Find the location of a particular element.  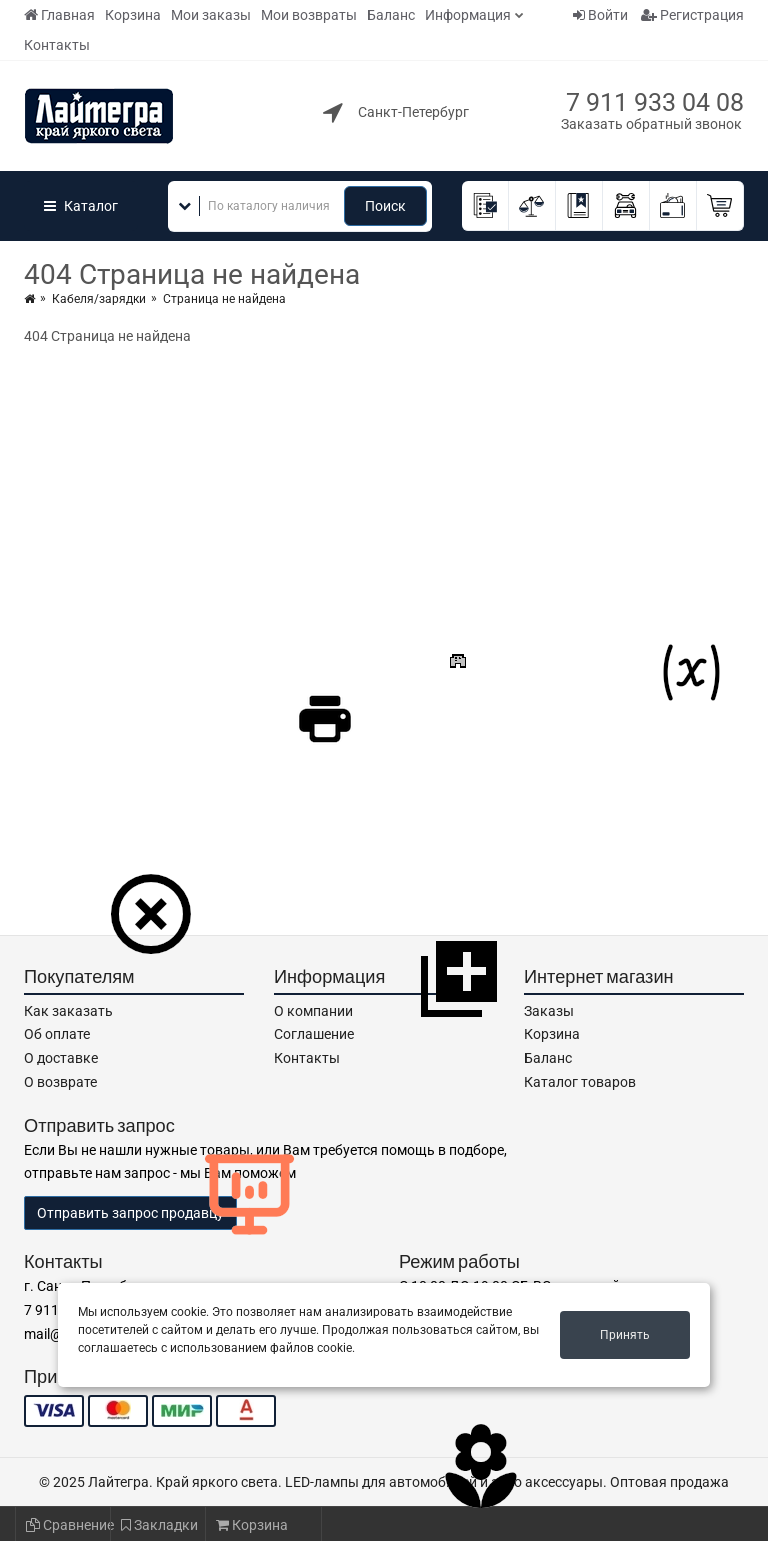

find nearby convenience stores is located at coordinates (458, 661).